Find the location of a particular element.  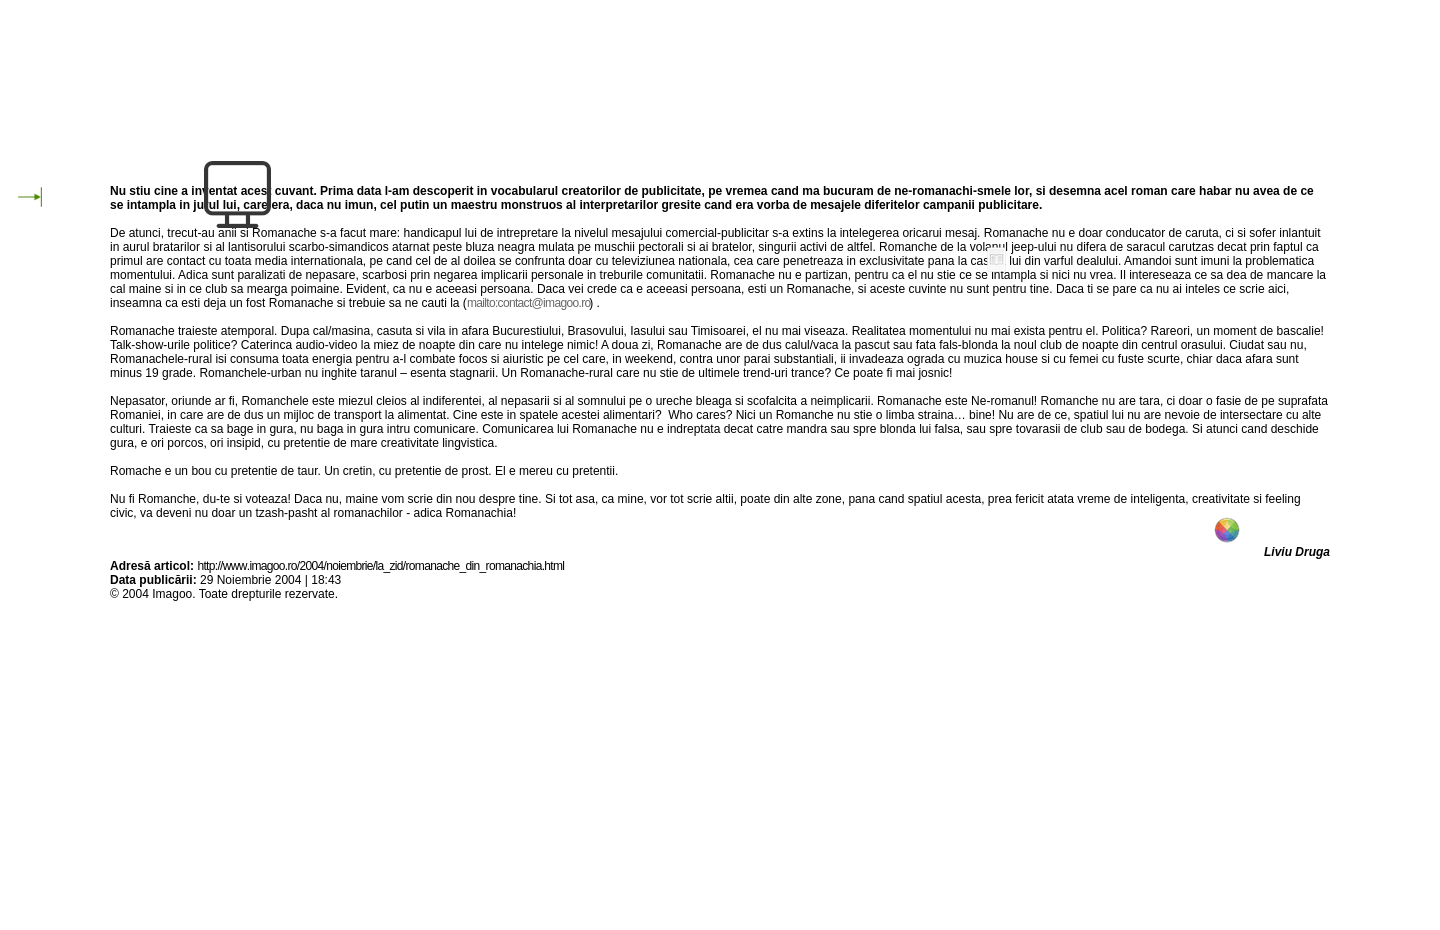

open color picker tool is located at coordinates (1227, 530).